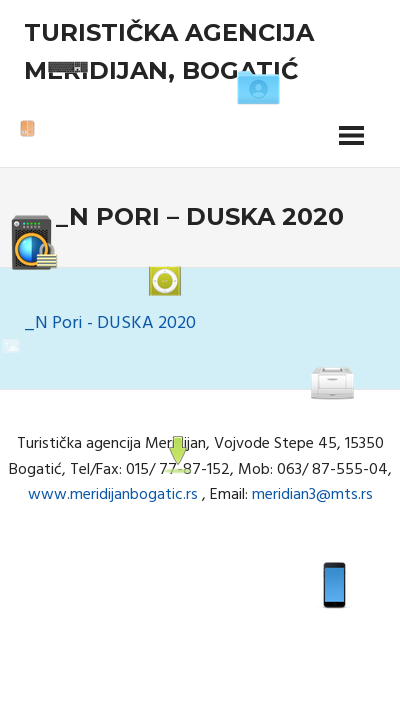  I want to click on access printer settings, so click(332, 383).